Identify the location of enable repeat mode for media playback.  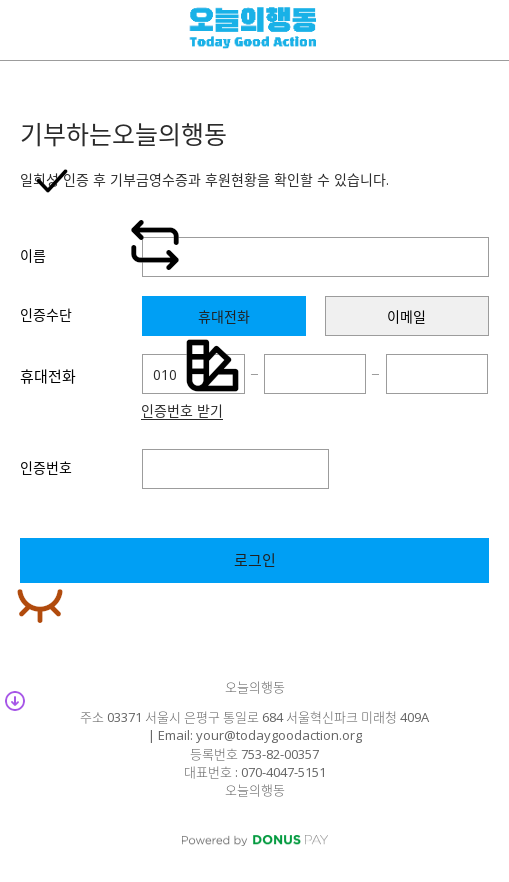
(155, 245).